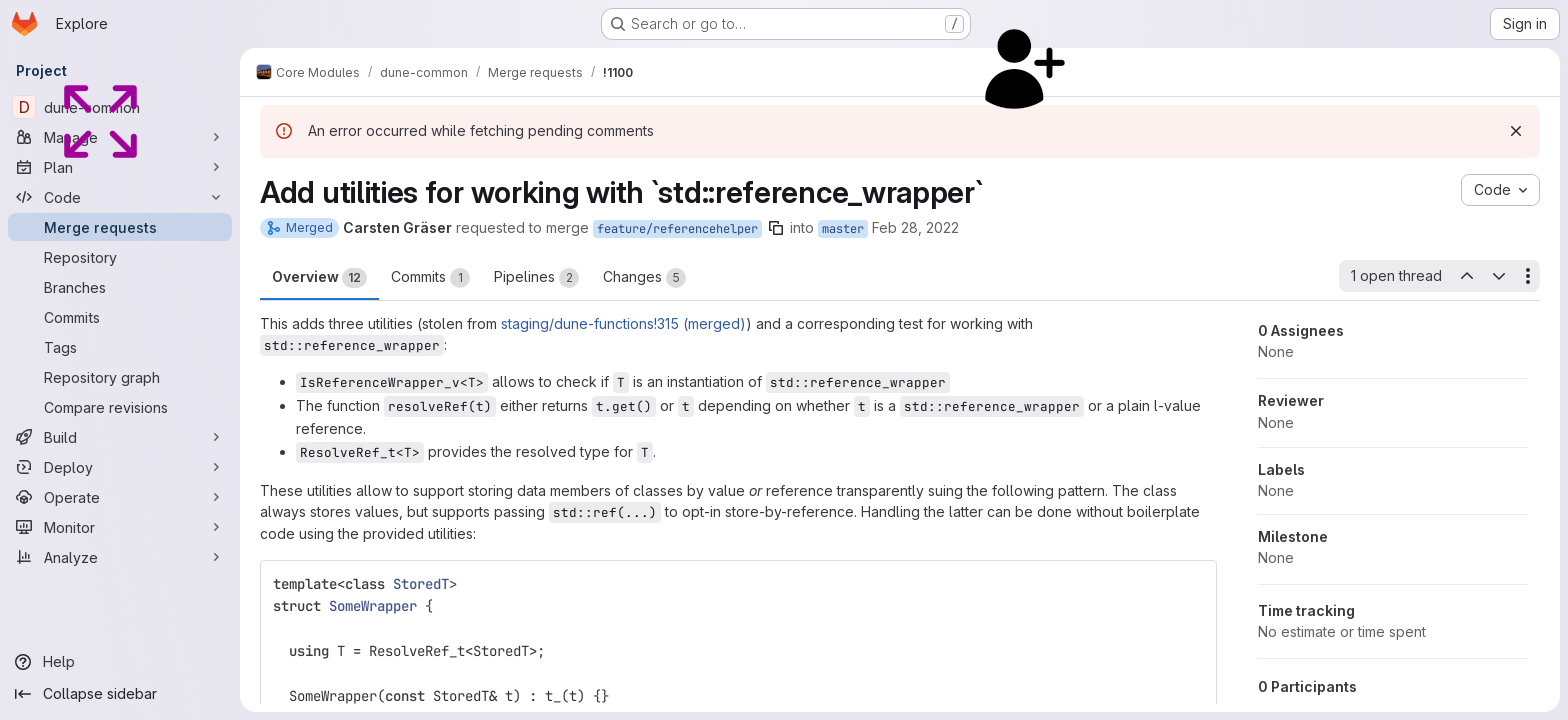 The image size is (1568, 720). I want to click on expand to fullscreen mode, so click(100, 121).